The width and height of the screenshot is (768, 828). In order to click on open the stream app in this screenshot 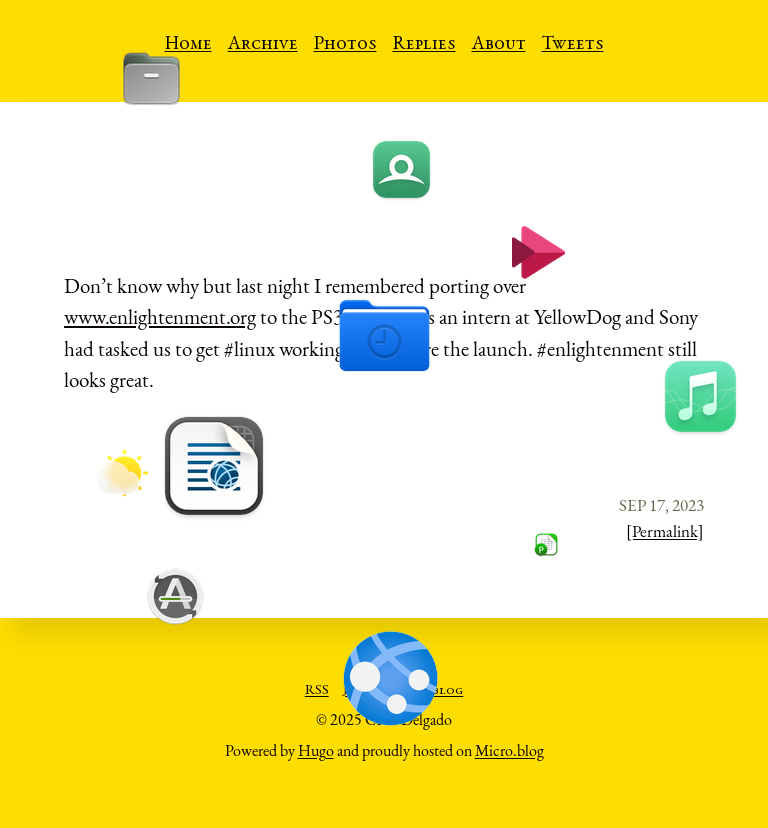, I will do `click(538, 252)`.